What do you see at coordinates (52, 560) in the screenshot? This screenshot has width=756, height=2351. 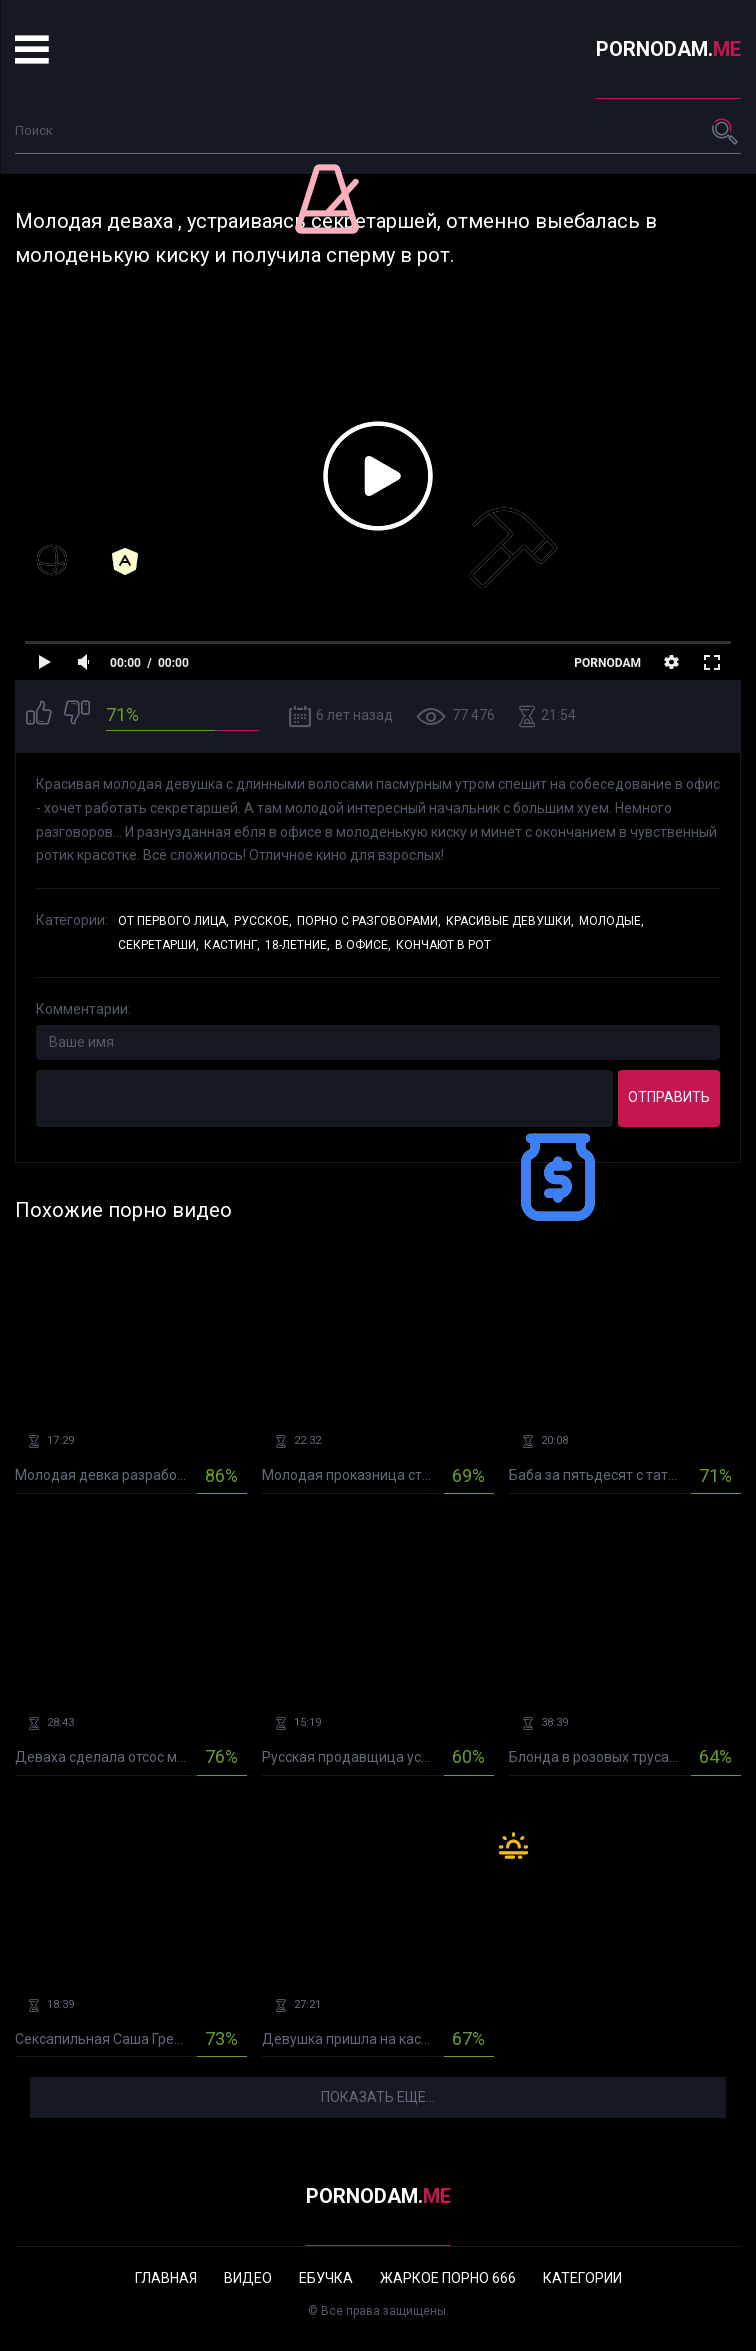 I see `access global or international settings` at bounding box center [52, 560].